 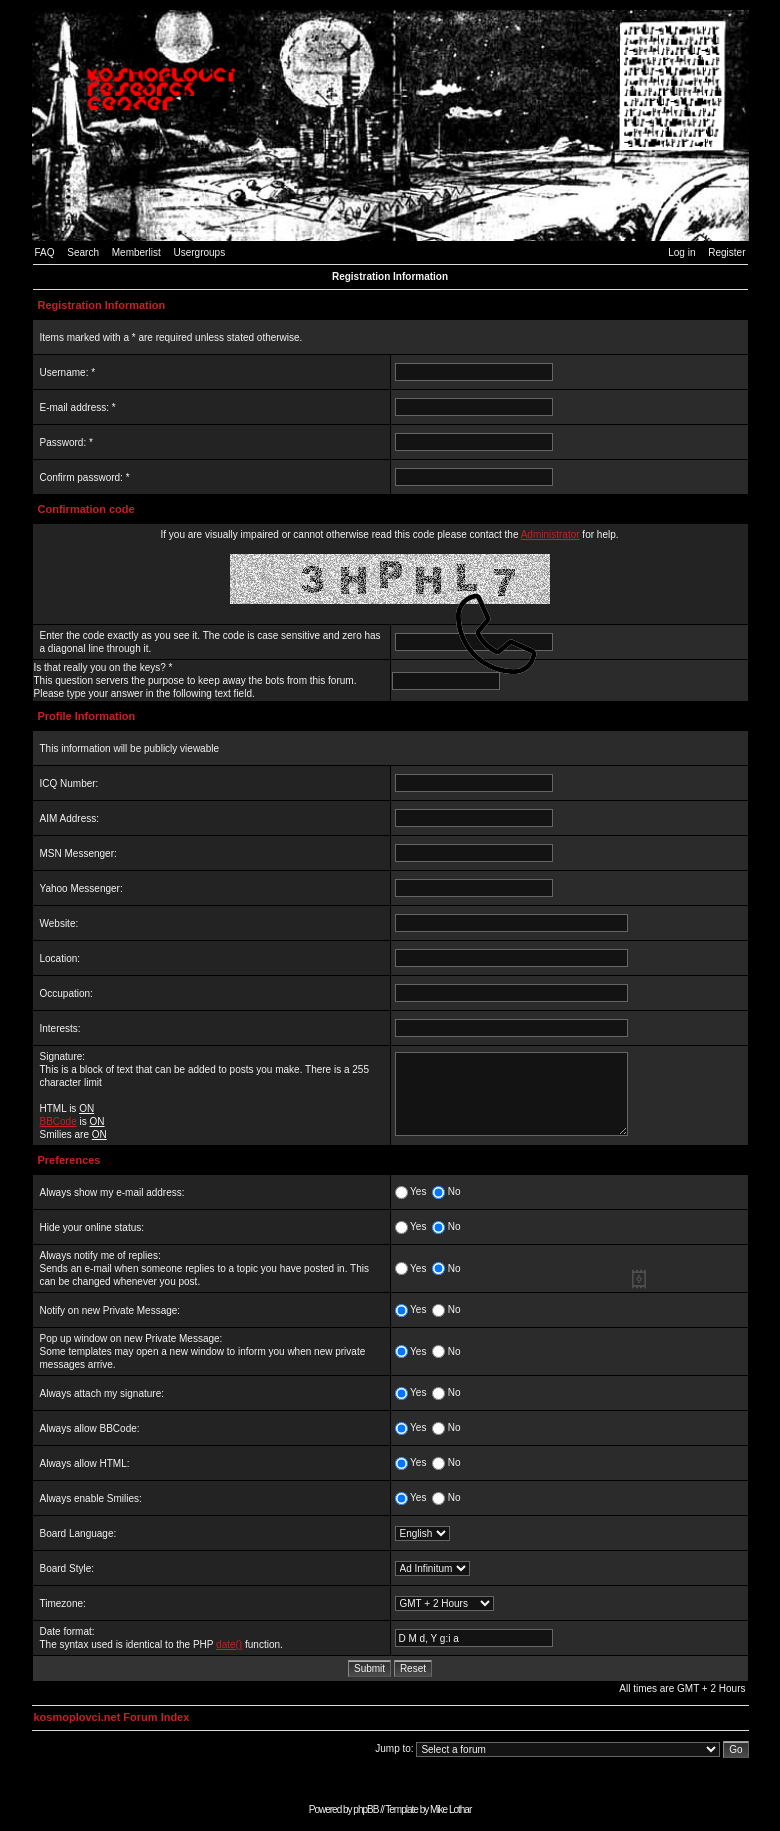 I want to click on make a phone call, so click(x=494, y=635).